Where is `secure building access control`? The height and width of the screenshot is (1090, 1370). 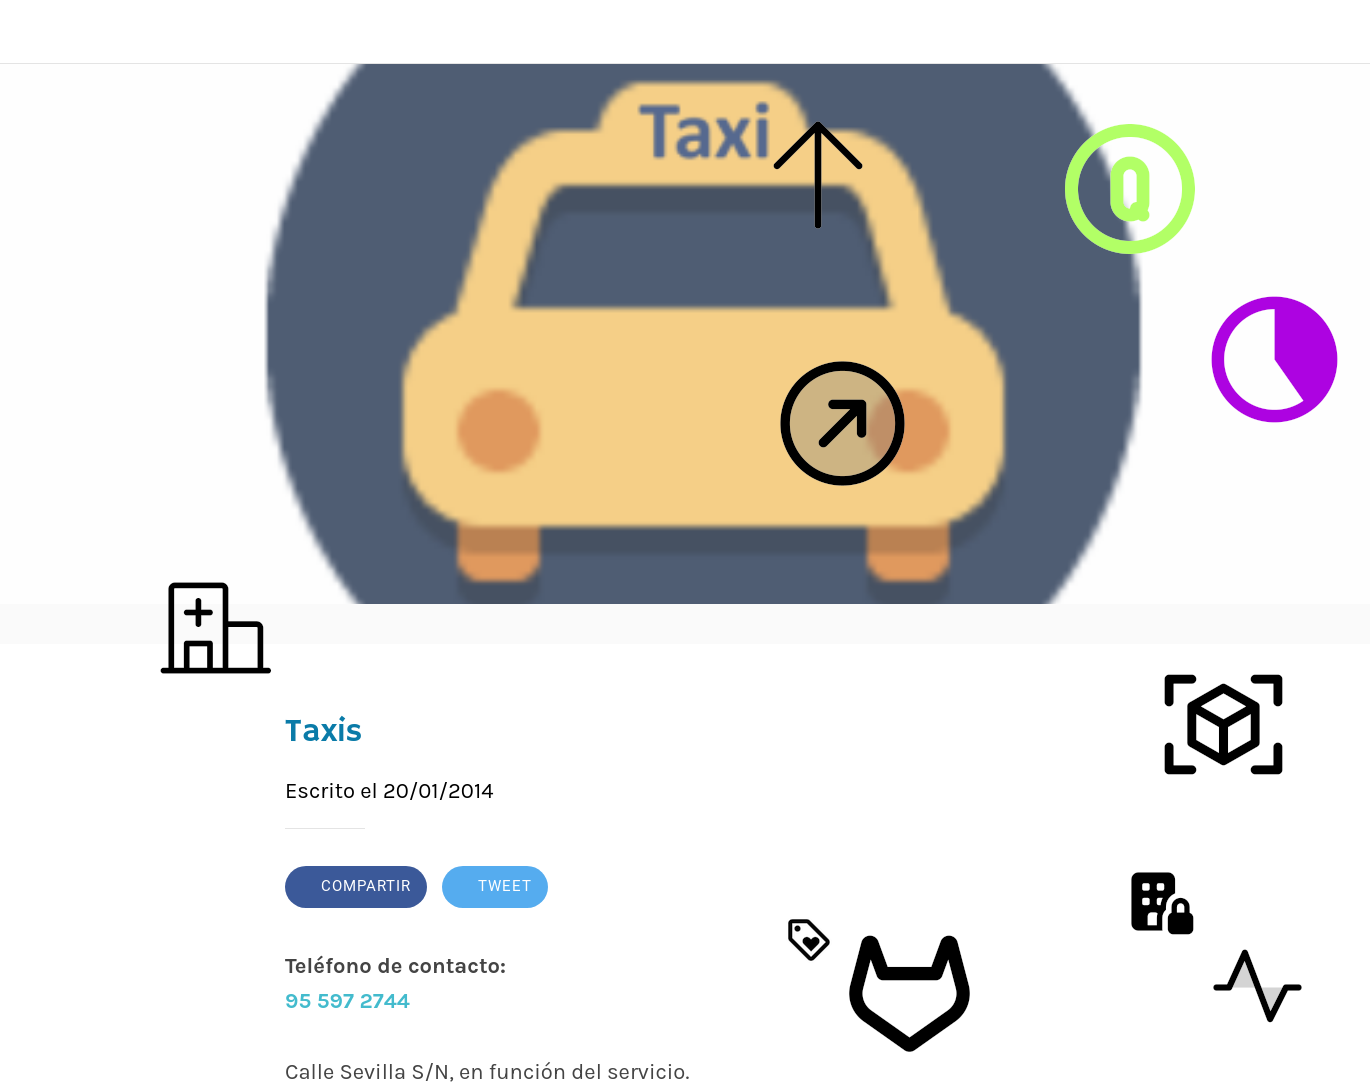
secure building access control is located at coordinates (1160, 901).